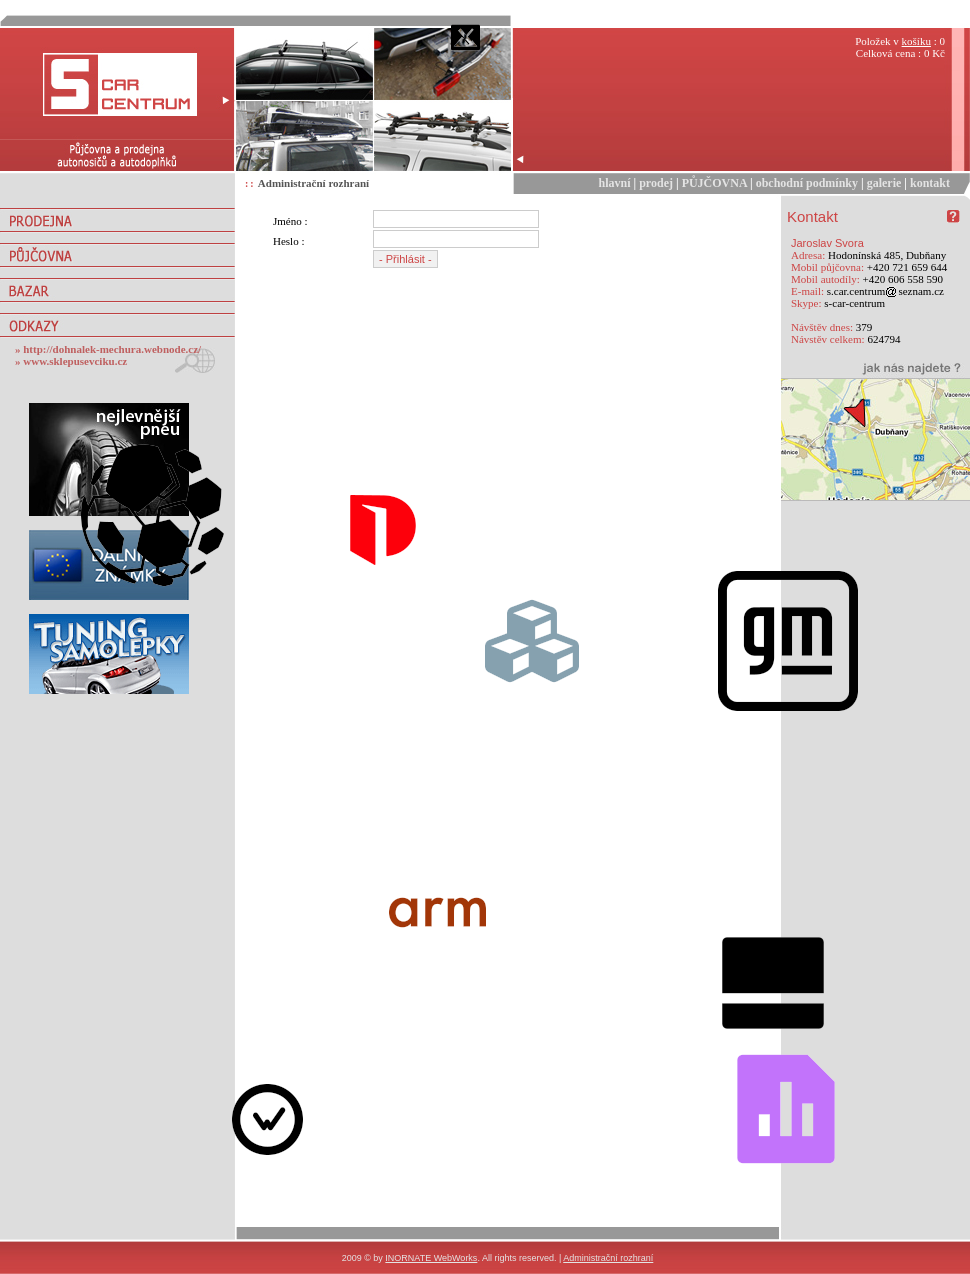 Image resolution: width=970 pixels, height=1274 pixels. Describe the element at coordinates (788, 641) in the screenshot. I see `general motors company logo` at that location.